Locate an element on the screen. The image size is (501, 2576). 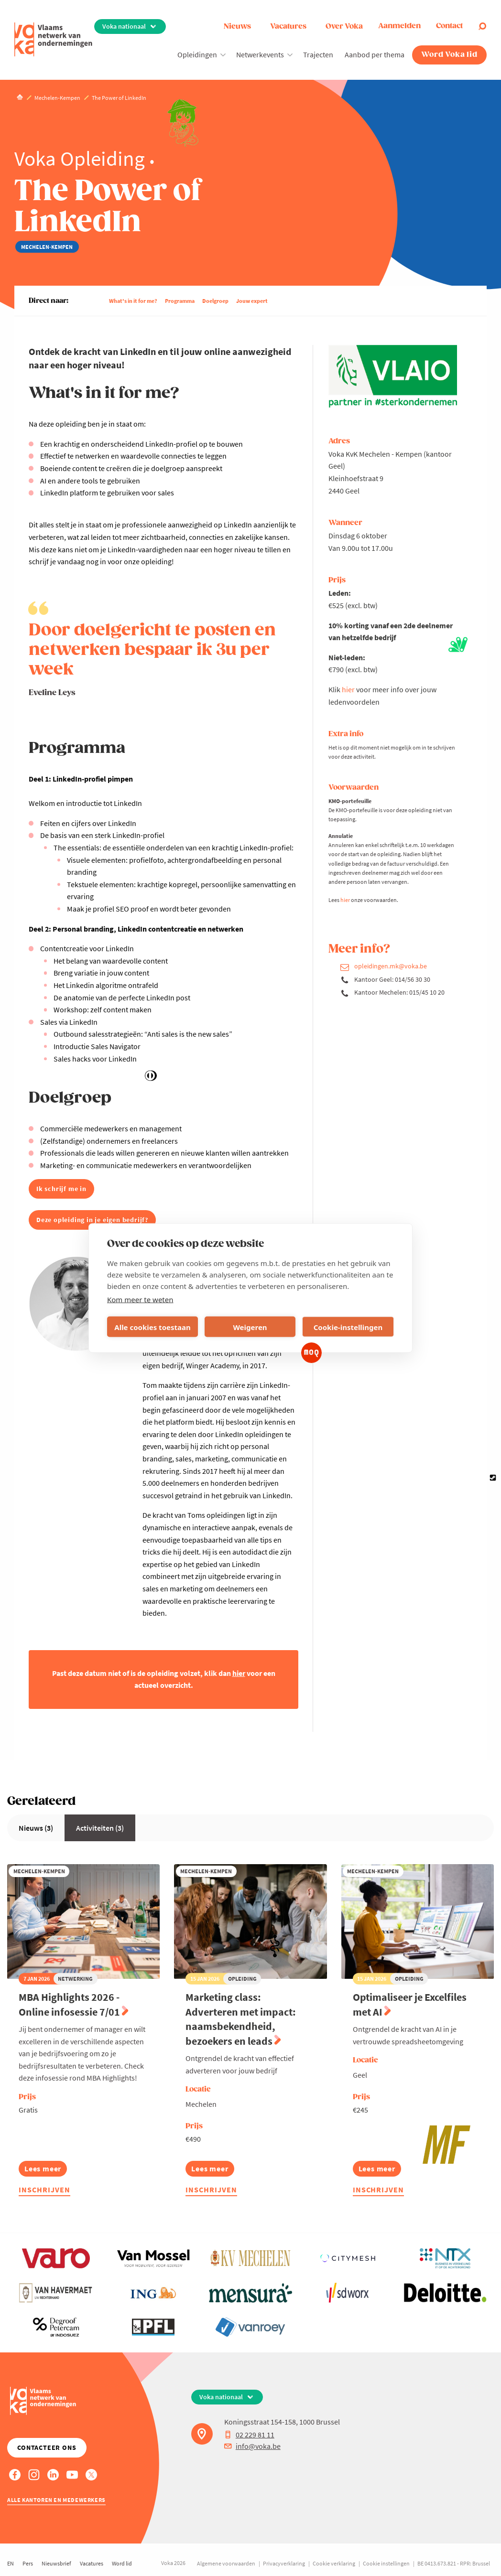
visit MetaFilter community website is located at coordinates (447, 2145).